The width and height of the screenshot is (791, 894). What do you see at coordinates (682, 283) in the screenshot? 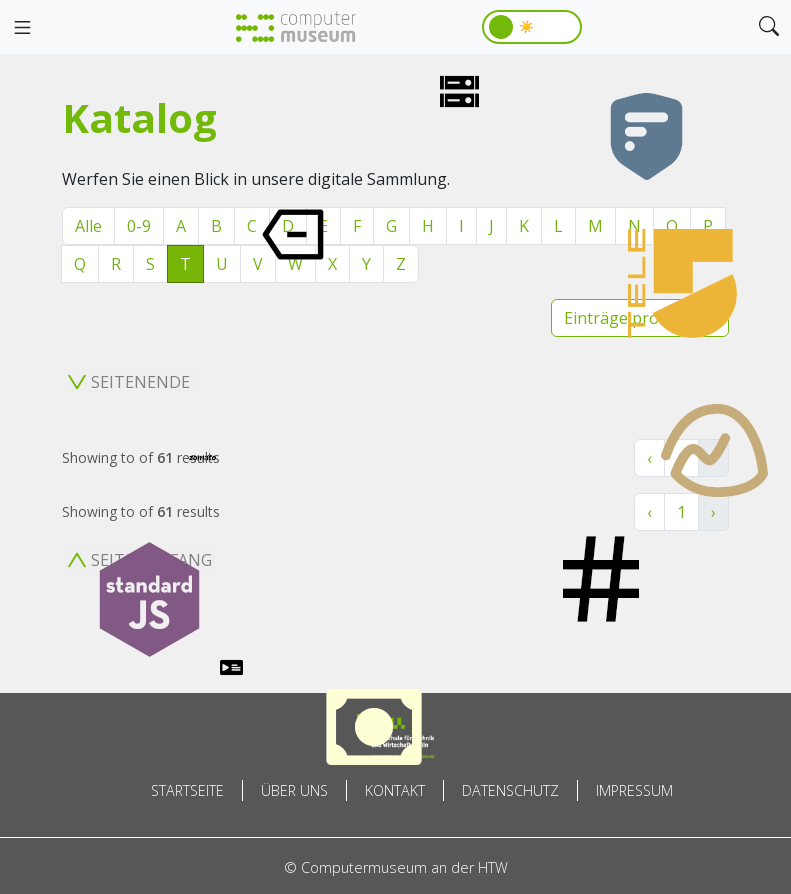
I see `visit the Tele 5 television network website` at bounding box center [682, 283].